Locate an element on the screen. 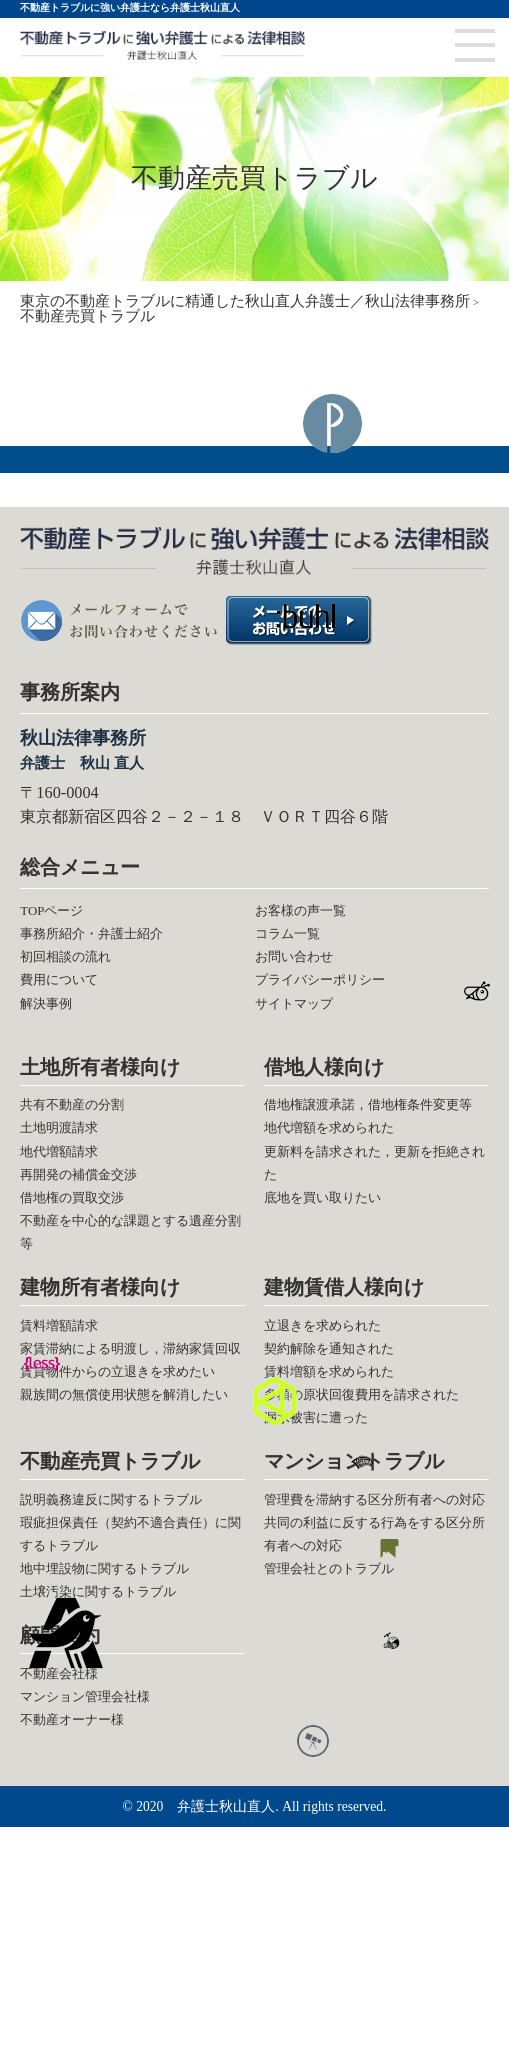 The image size is (509, 2047). PurgeCSS logo - a CSS optimization tool is located at coordinates (332, 423).